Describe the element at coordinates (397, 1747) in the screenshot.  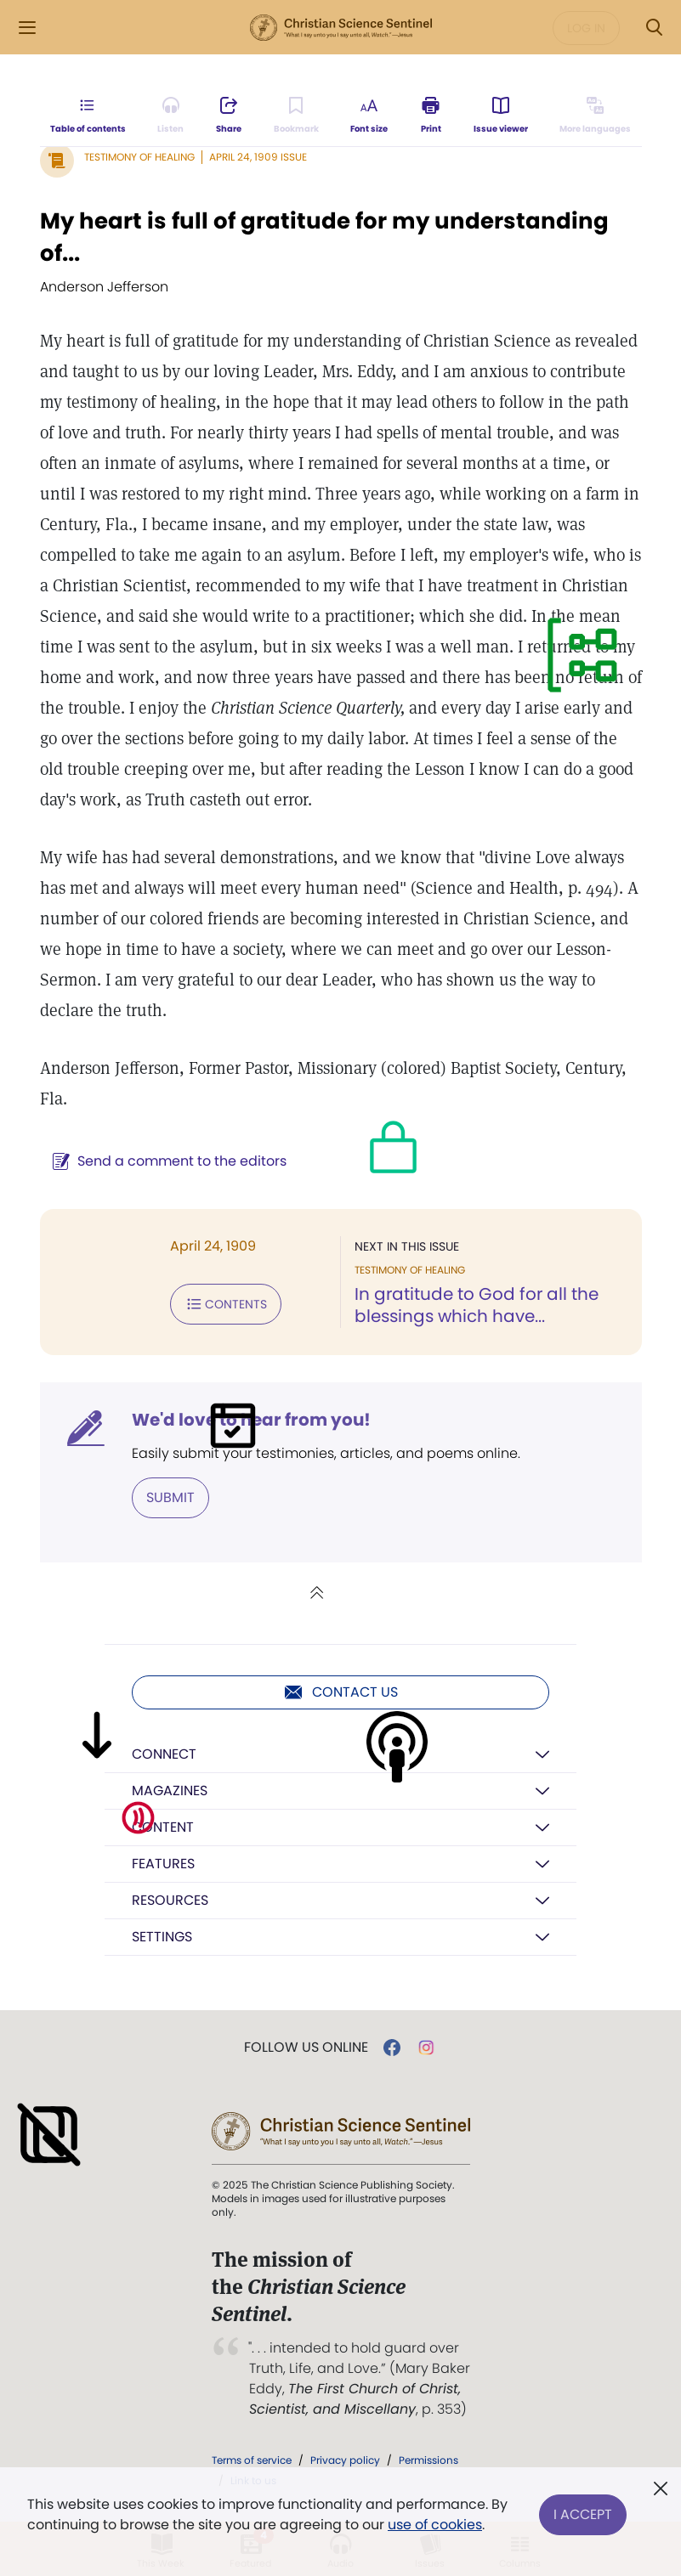
I see `start a live broadcast or stream` at that location.